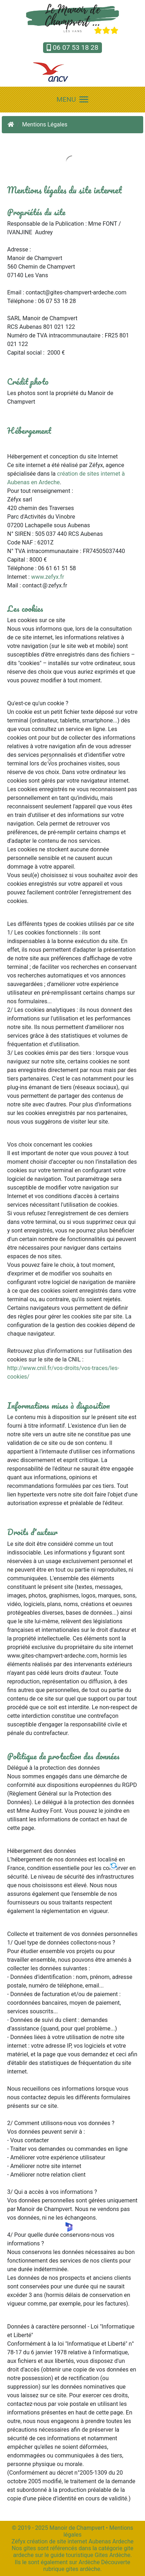  What do you see at coordinates (45, 755) in the screenshot?
I see `delete or remove an item` at bounding box center [45, 755].